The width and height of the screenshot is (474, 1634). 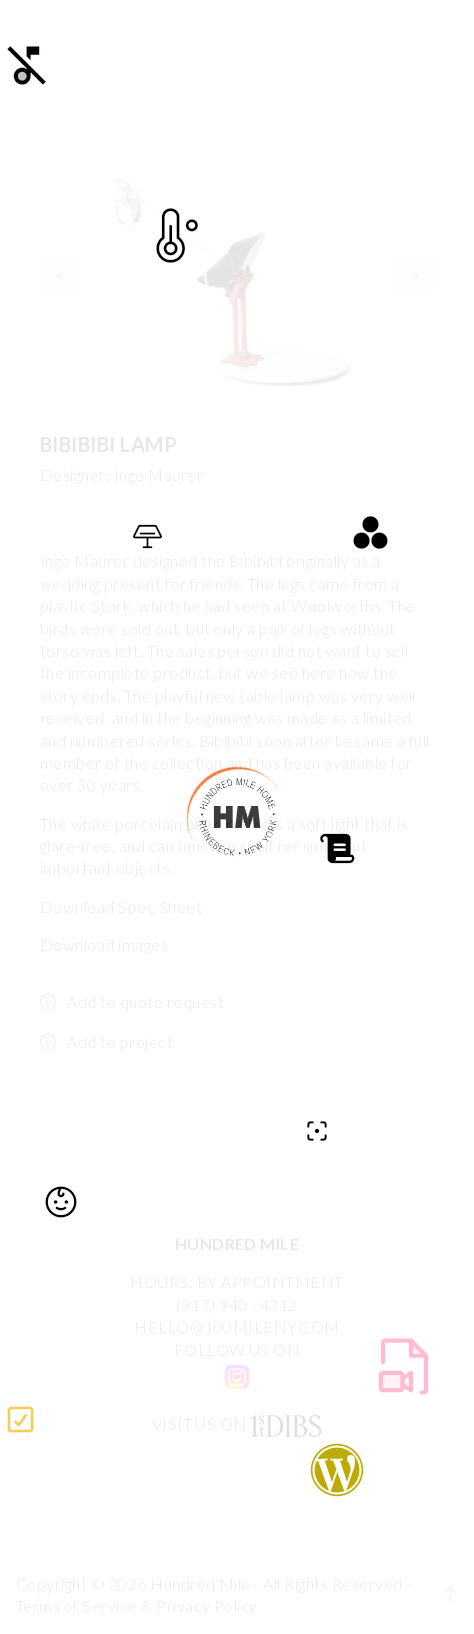 What do you see at coordinates (370, 532) in the screenshot?
I see `view connected accounts or integrations` at bounding box center [370, 532].